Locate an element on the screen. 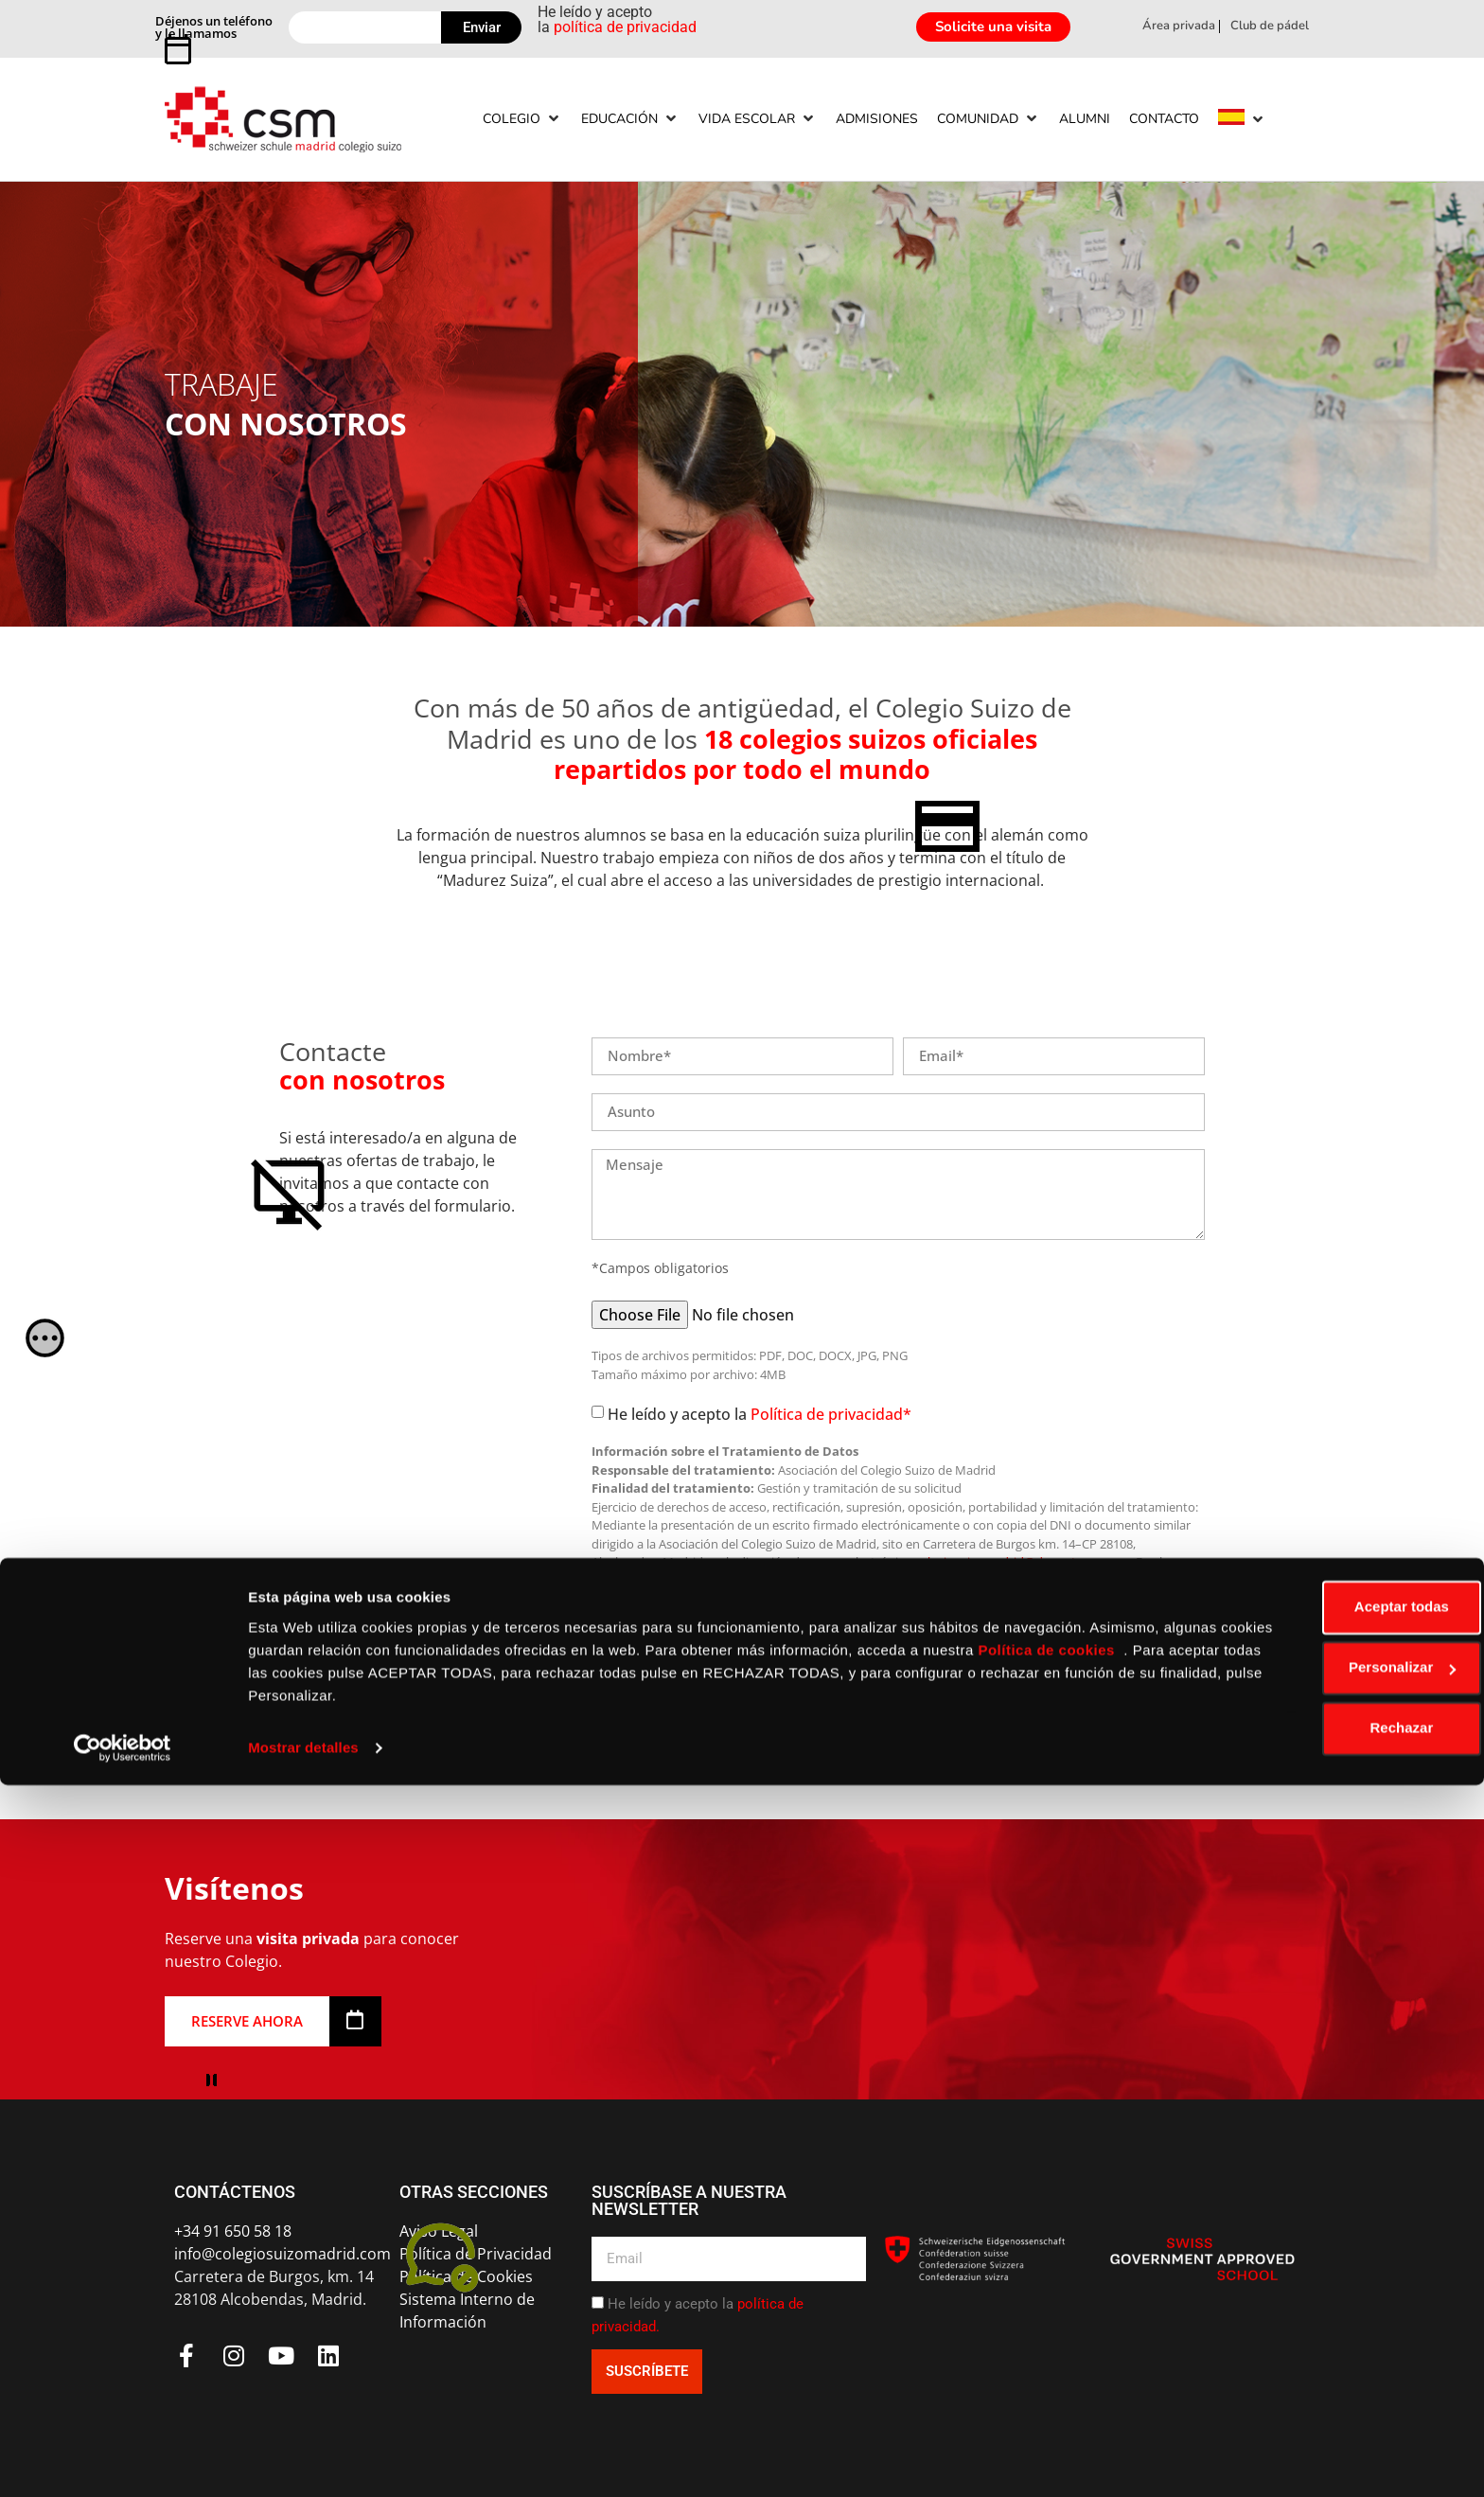 The image size is (1484, 2497). desktop access is currently disabled is located at coordinates (289, 1192).